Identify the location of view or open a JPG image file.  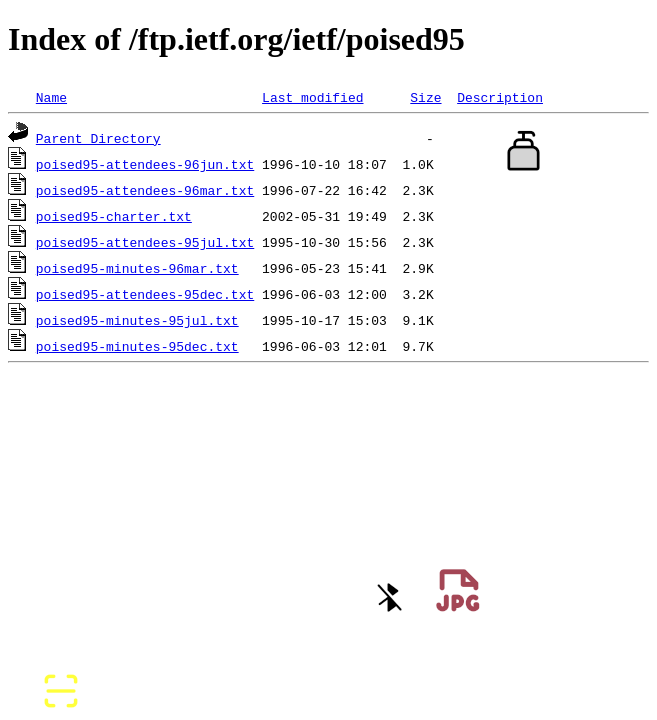
(459, 592).